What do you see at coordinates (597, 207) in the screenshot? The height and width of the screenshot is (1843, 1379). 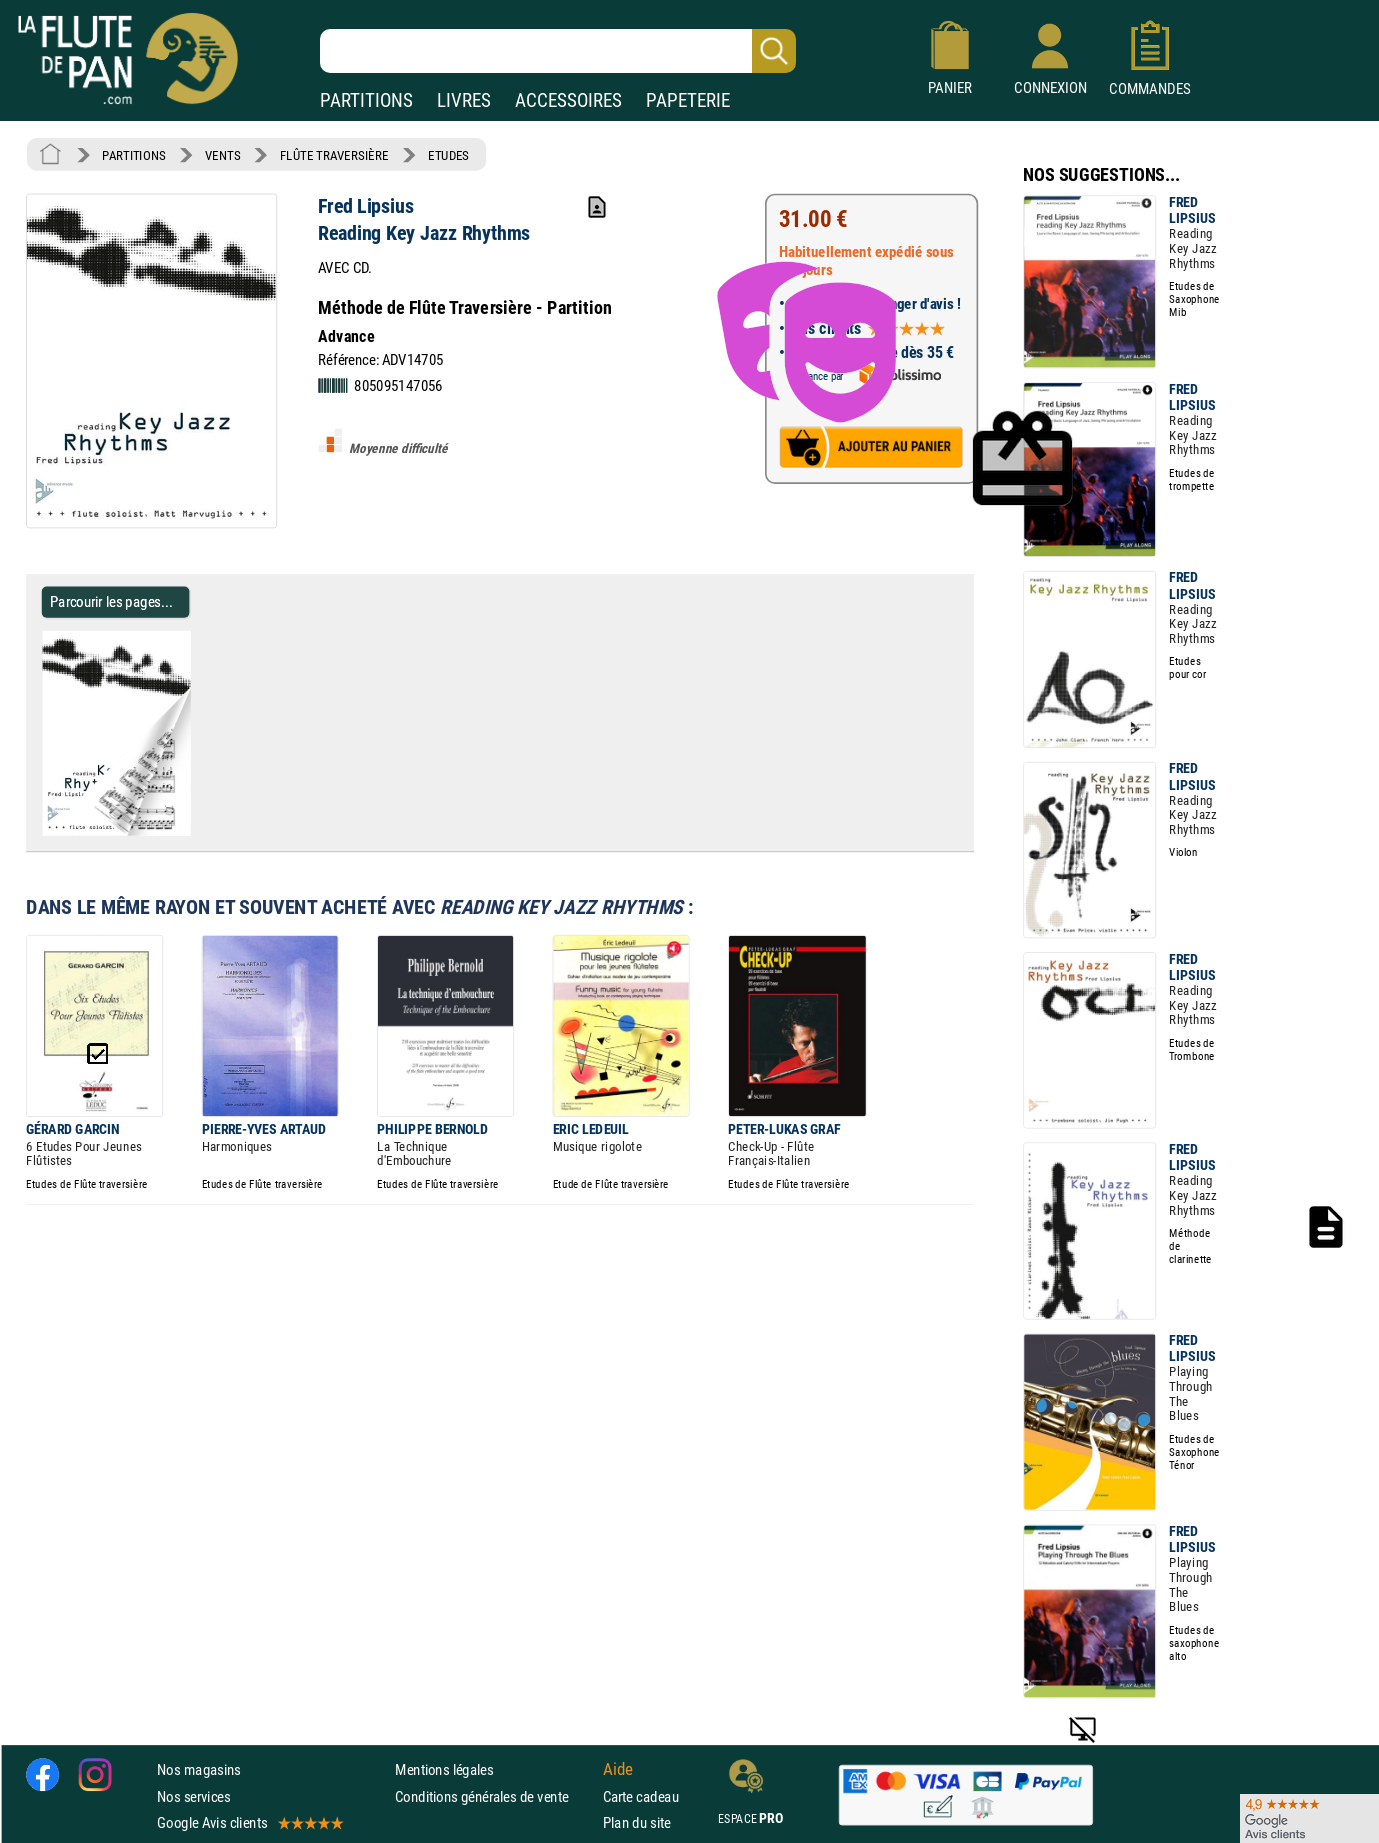 I see `view contact details` at bounding box center [597, 207].